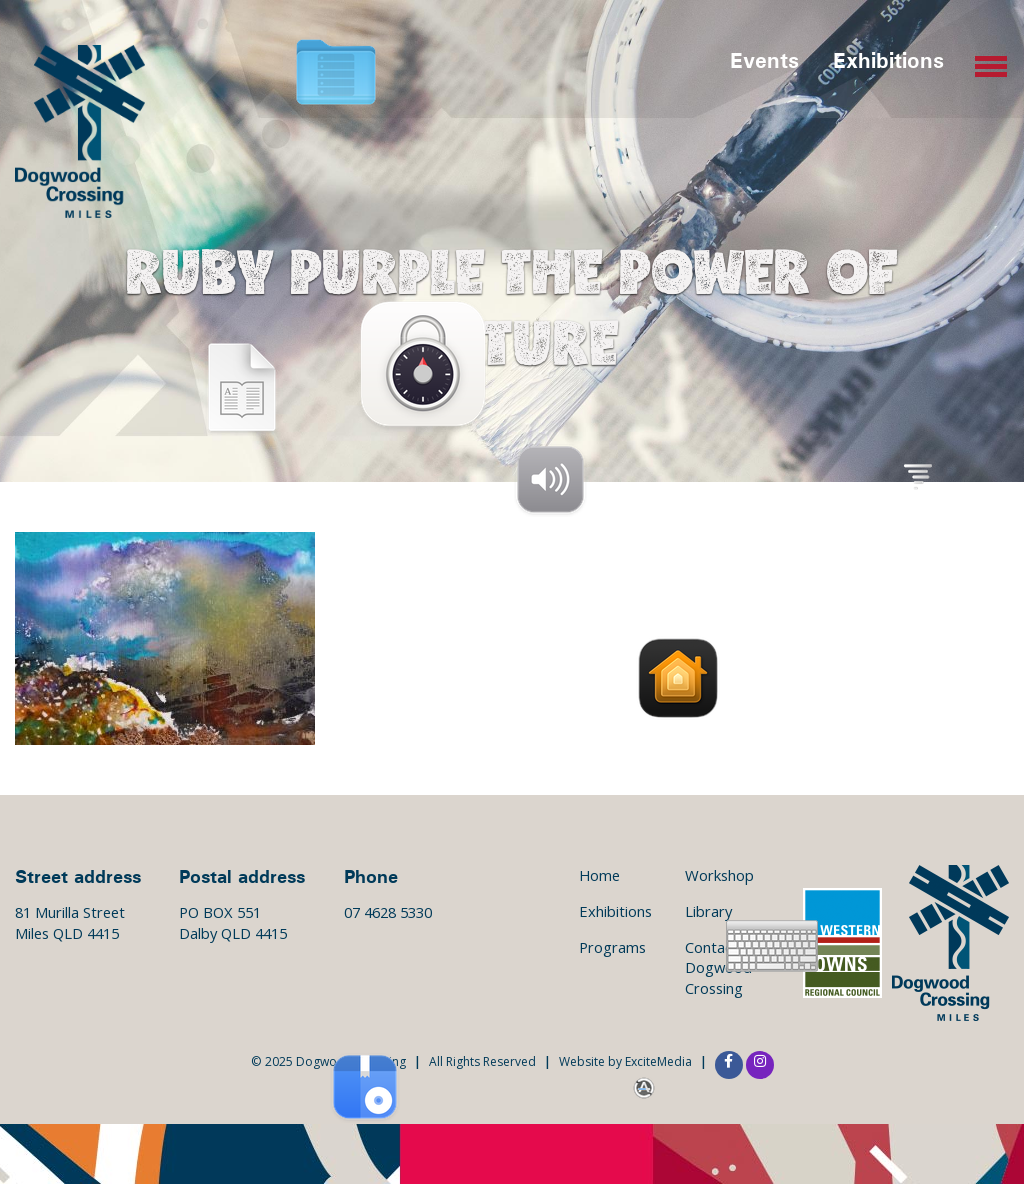  What do you see at coordinates (365, 1088) in the screenshot?
I see `access input source or keyboard layout settings` at bounding box center [365, 1088].